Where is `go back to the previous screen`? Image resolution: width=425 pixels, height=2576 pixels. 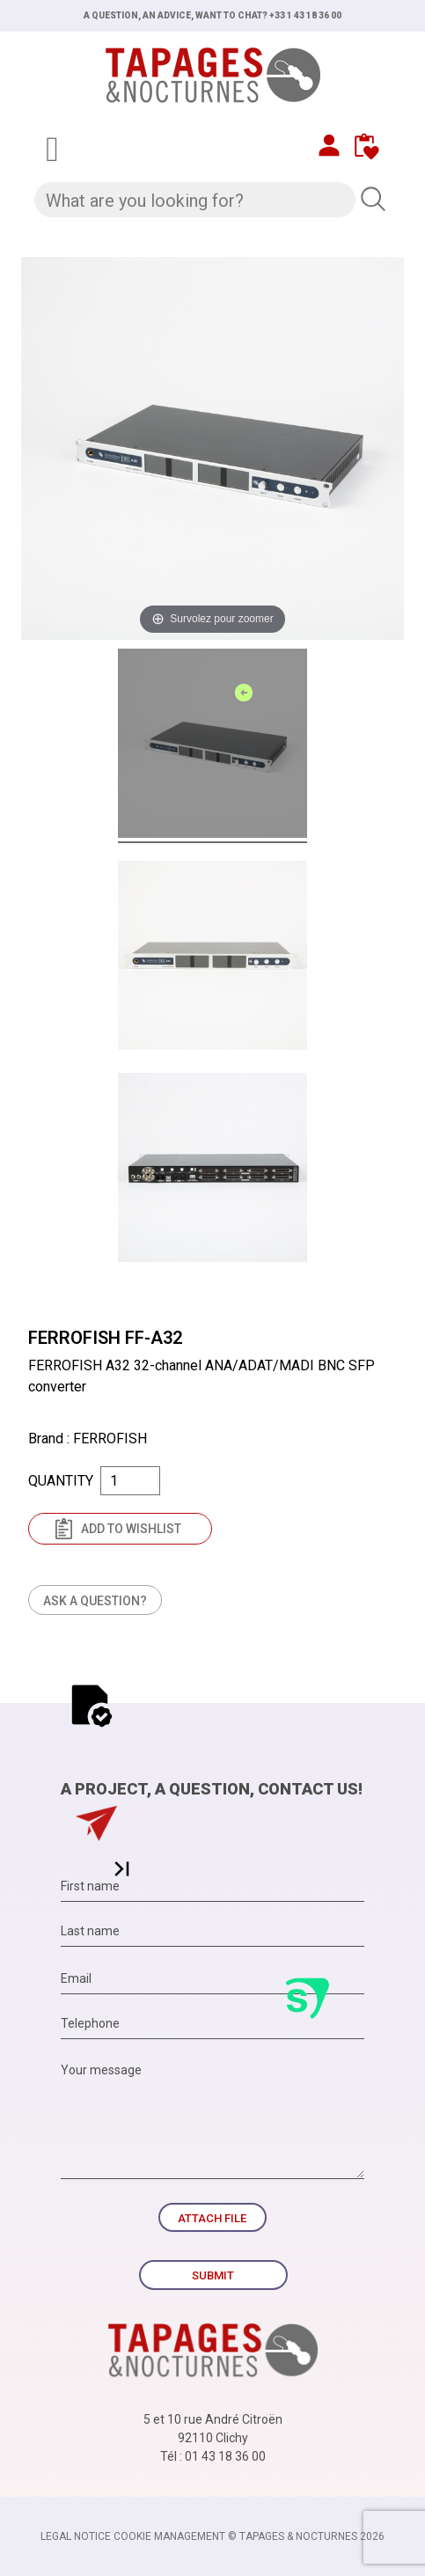
go back to the previous screen is located at coordinates (244, 693).